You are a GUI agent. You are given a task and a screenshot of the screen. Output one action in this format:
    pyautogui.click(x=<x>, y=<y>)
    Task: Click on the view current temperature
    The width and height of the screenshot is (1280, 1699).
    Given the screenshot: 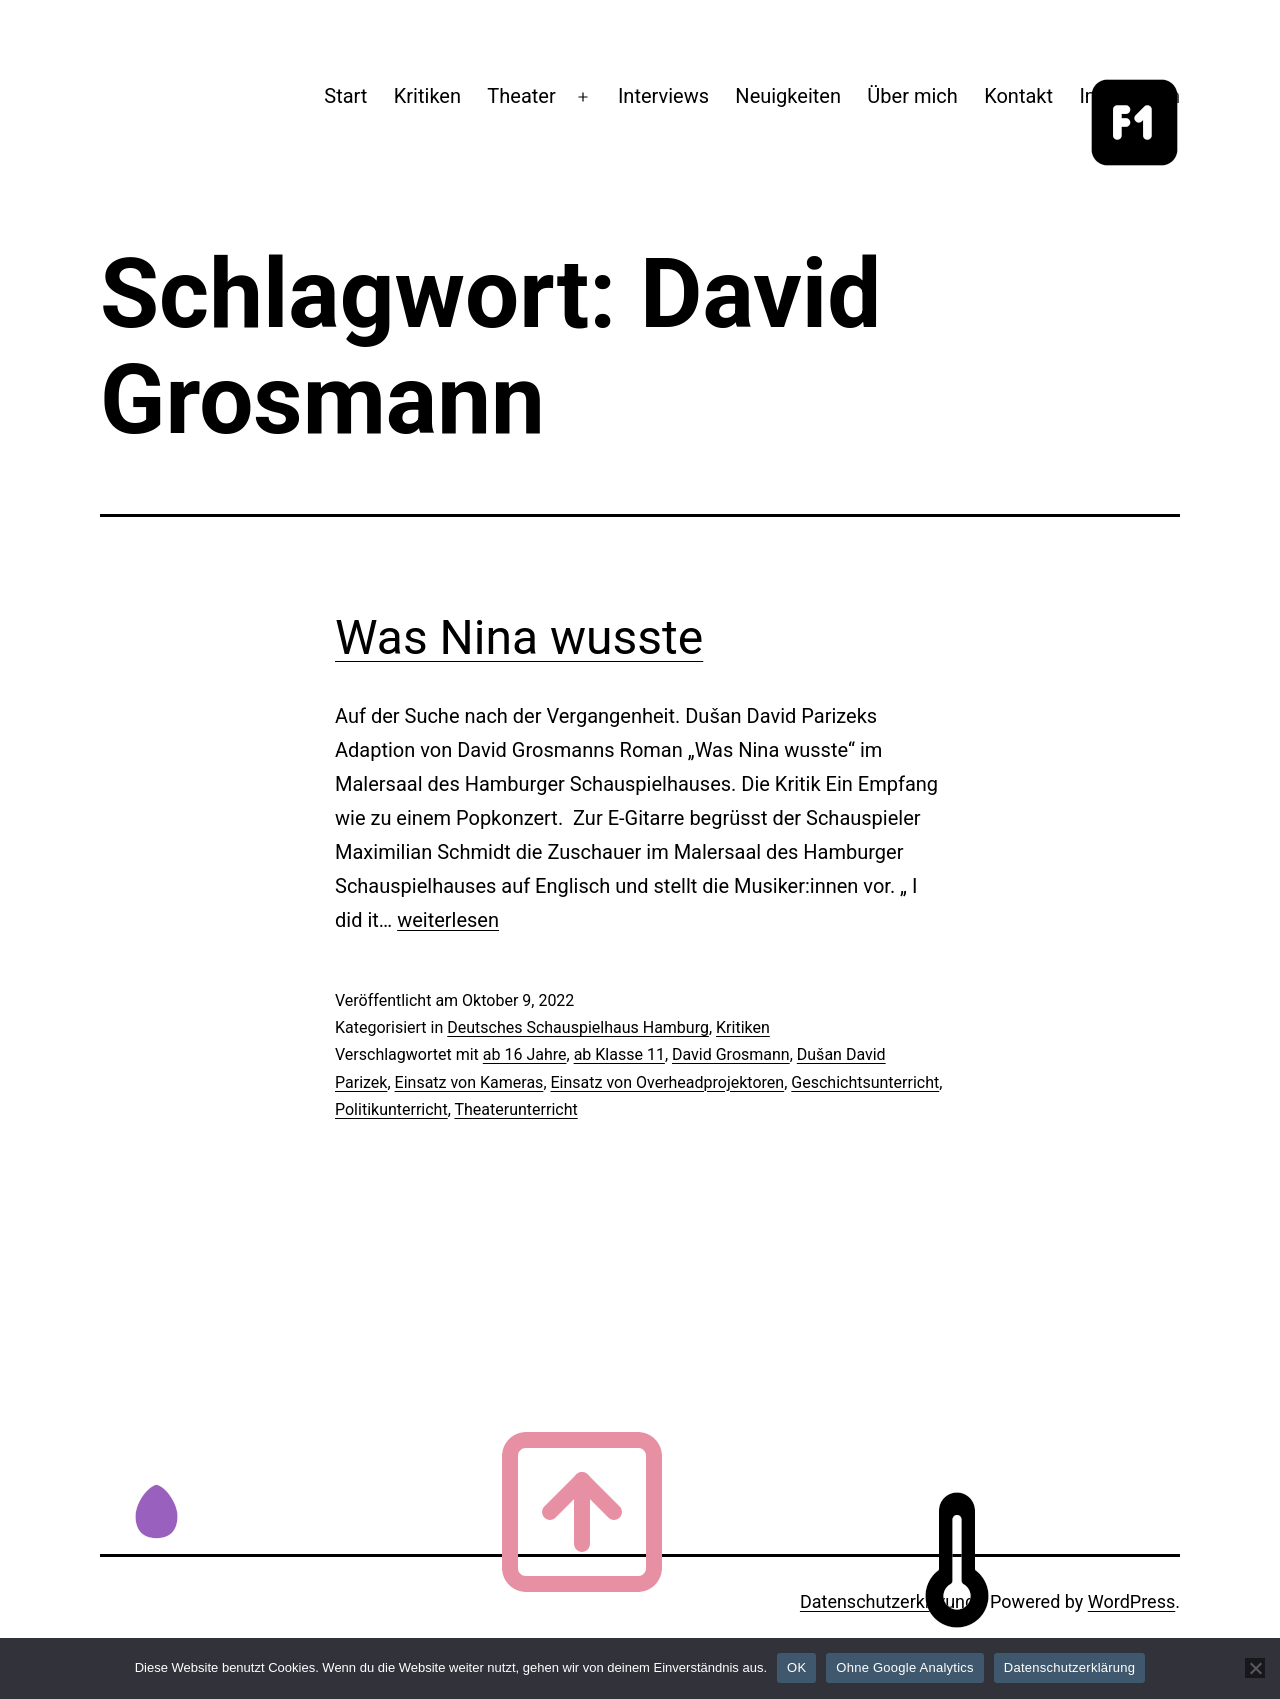 What is the action you would take?
    pyautogui.click(x=957, y=1560)
    